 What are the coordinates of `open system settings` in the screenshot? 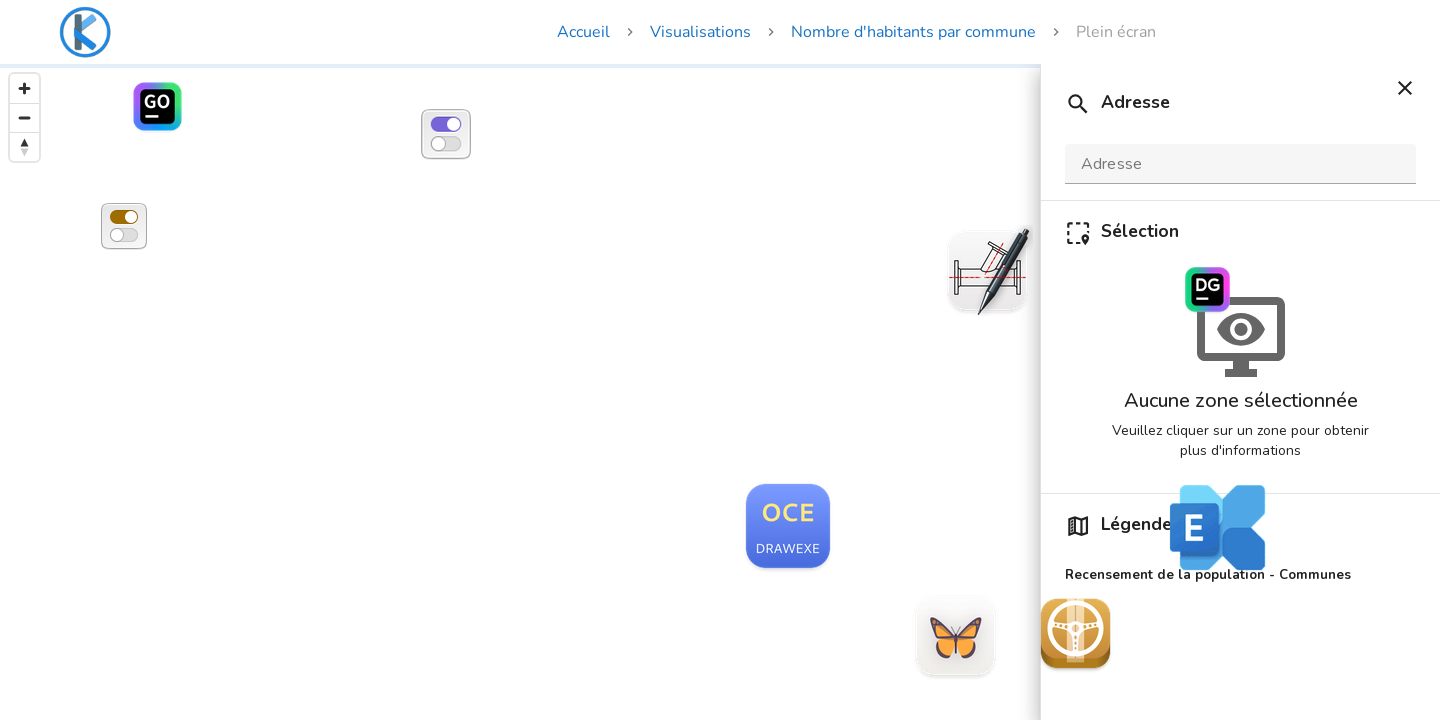 It's located at (446, 134).